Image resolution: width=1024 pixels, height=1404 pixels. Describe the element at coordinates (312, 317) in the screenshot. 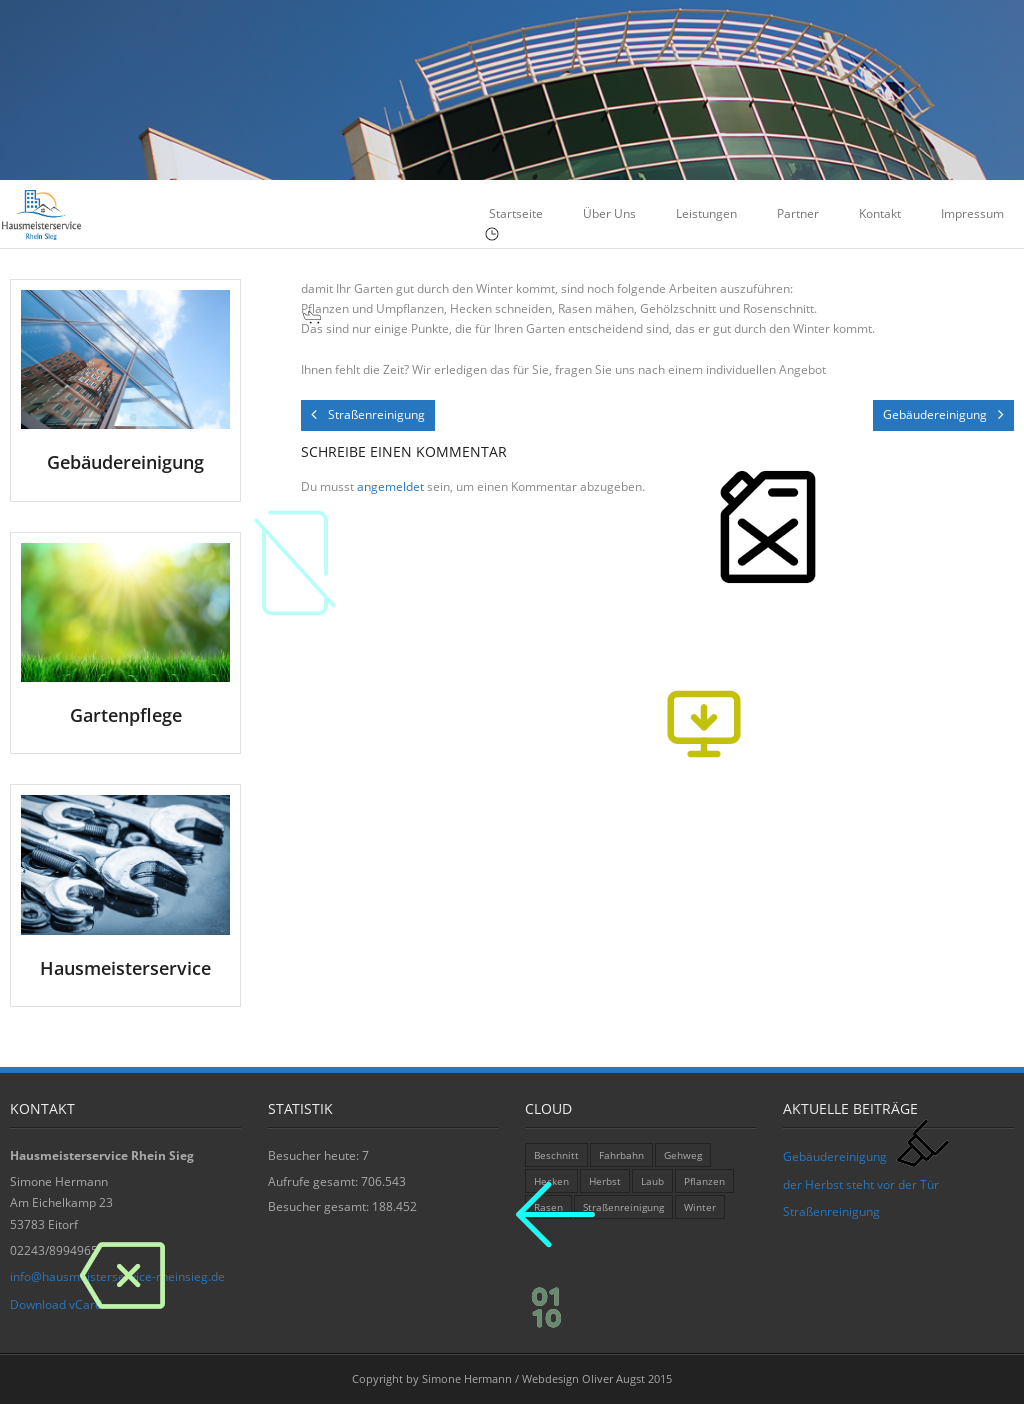

I see `indicates flight is taxiing or on the ground` at that location.